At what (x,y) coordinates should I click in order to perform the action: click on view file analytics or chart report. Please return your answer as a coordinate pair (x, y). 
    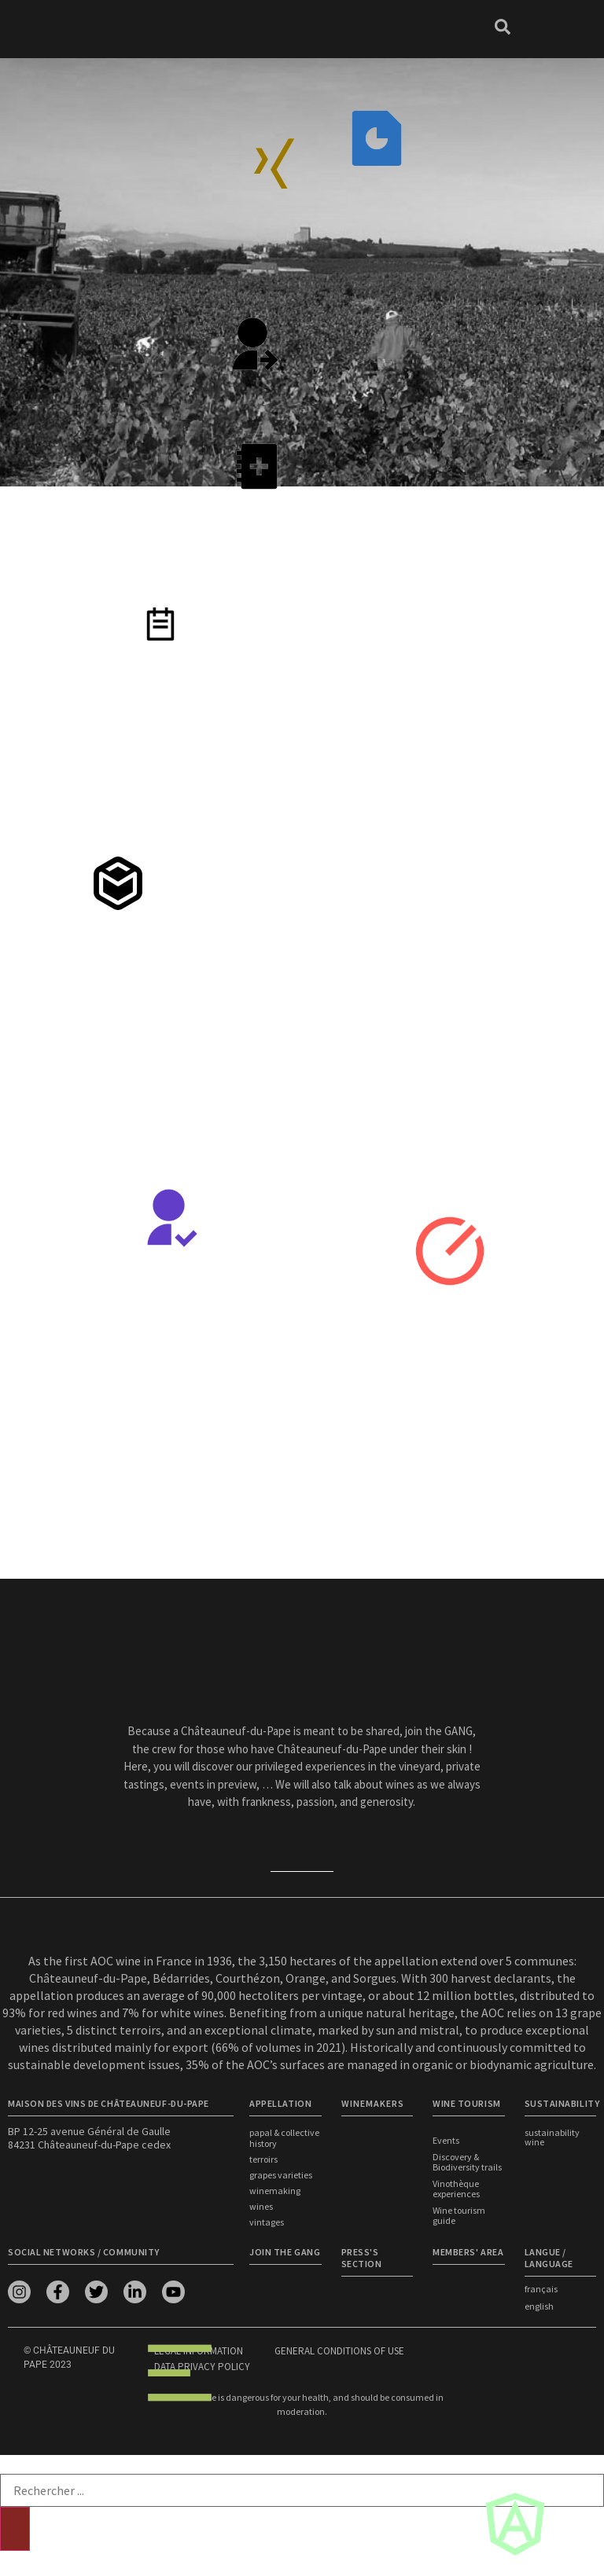
    Looking at the image, I should click on (377, 138).